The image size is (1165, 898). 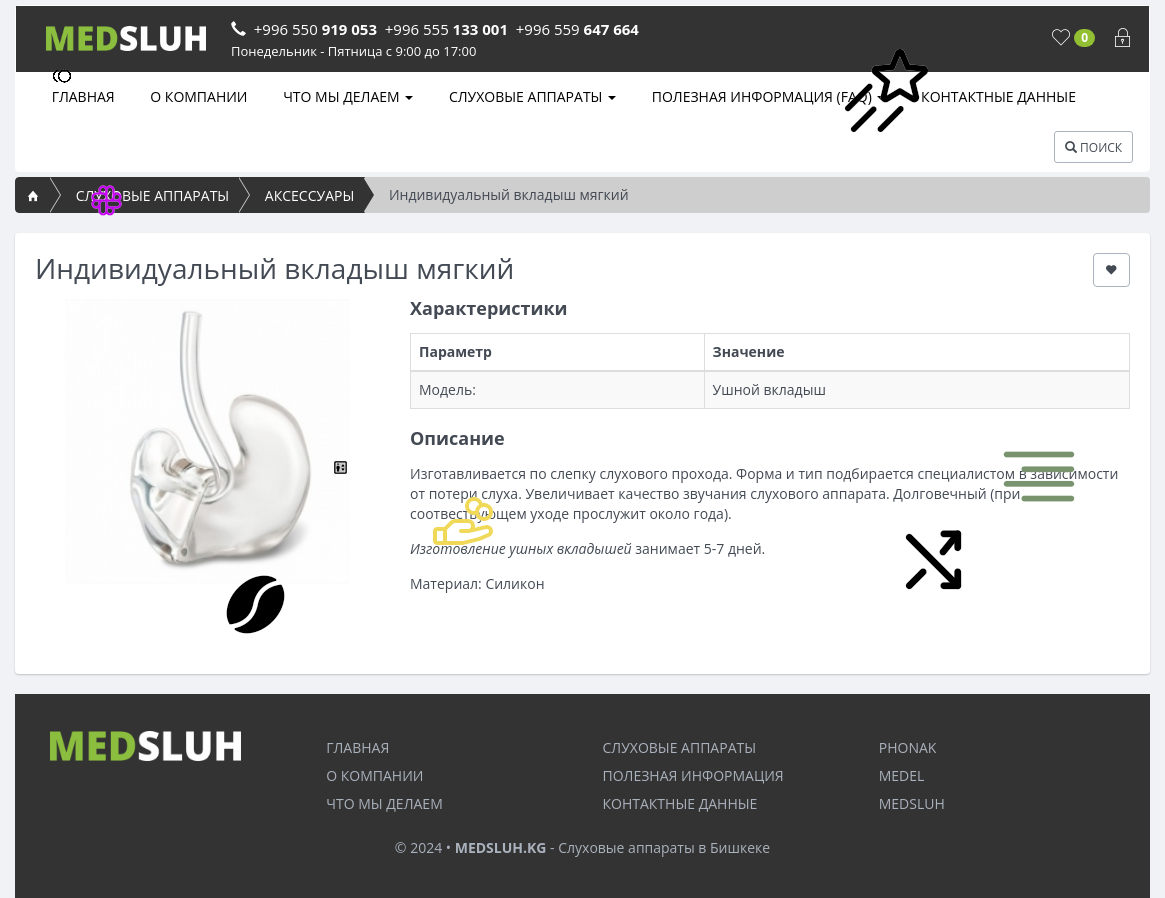 What do you see at coordinates (106, 200) in the screenshot?
I see `open slack messaging app` at bounding box center [106, 200].